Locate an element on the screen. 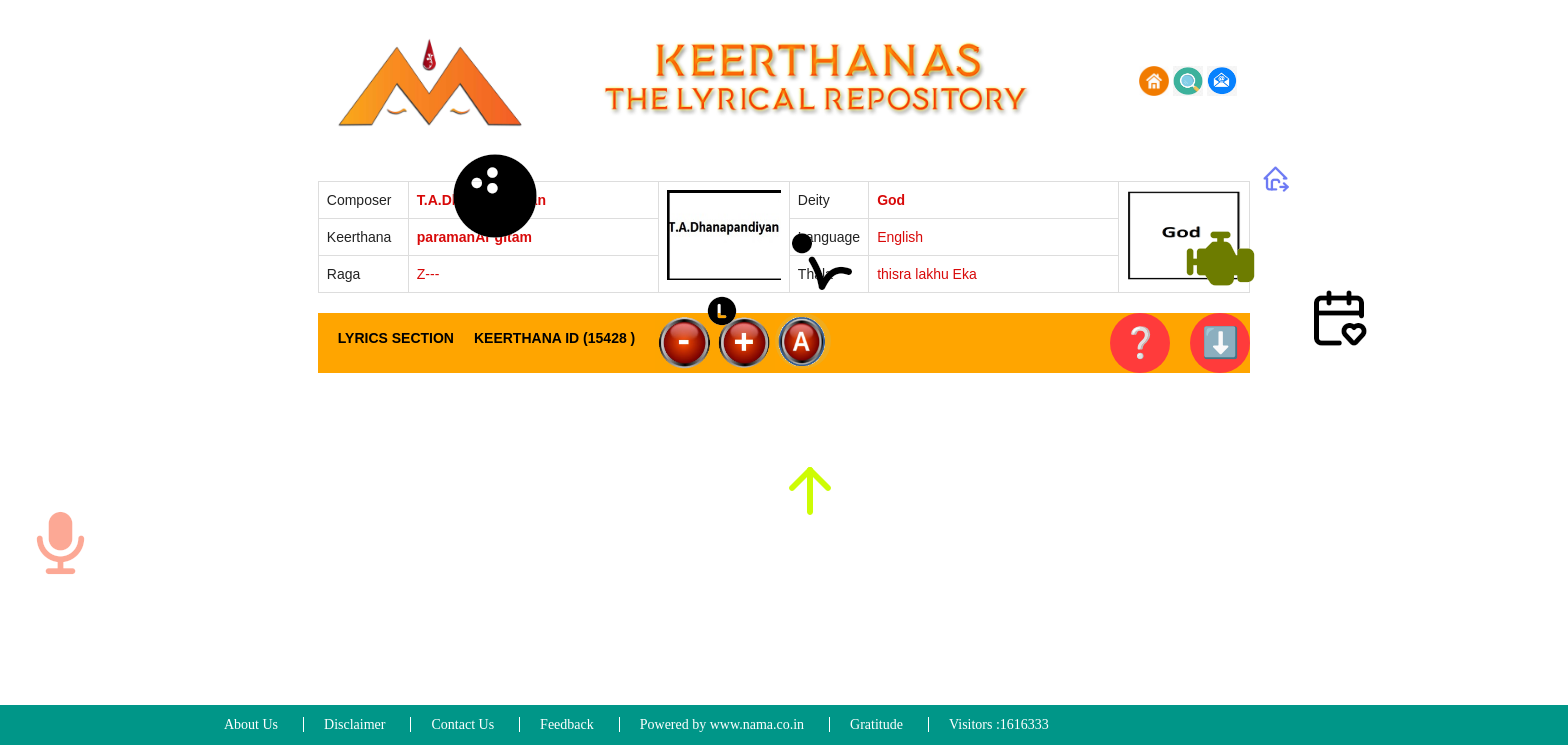  move or relocate to a new home is located at coordinates (1275, 178).